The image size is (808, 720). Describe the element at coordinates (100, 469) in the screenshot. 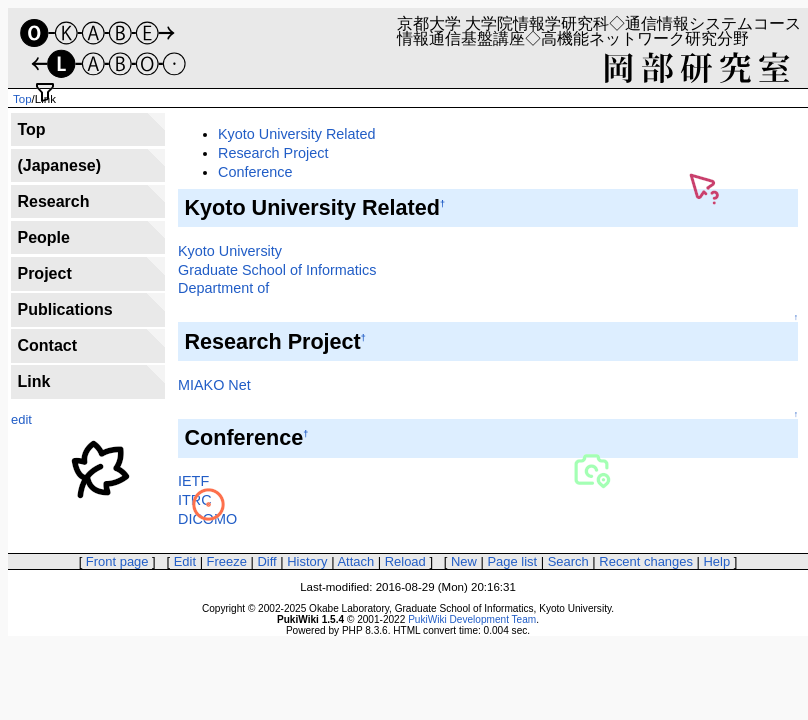

I see `view eco-friendly or sustainable options` at that location.